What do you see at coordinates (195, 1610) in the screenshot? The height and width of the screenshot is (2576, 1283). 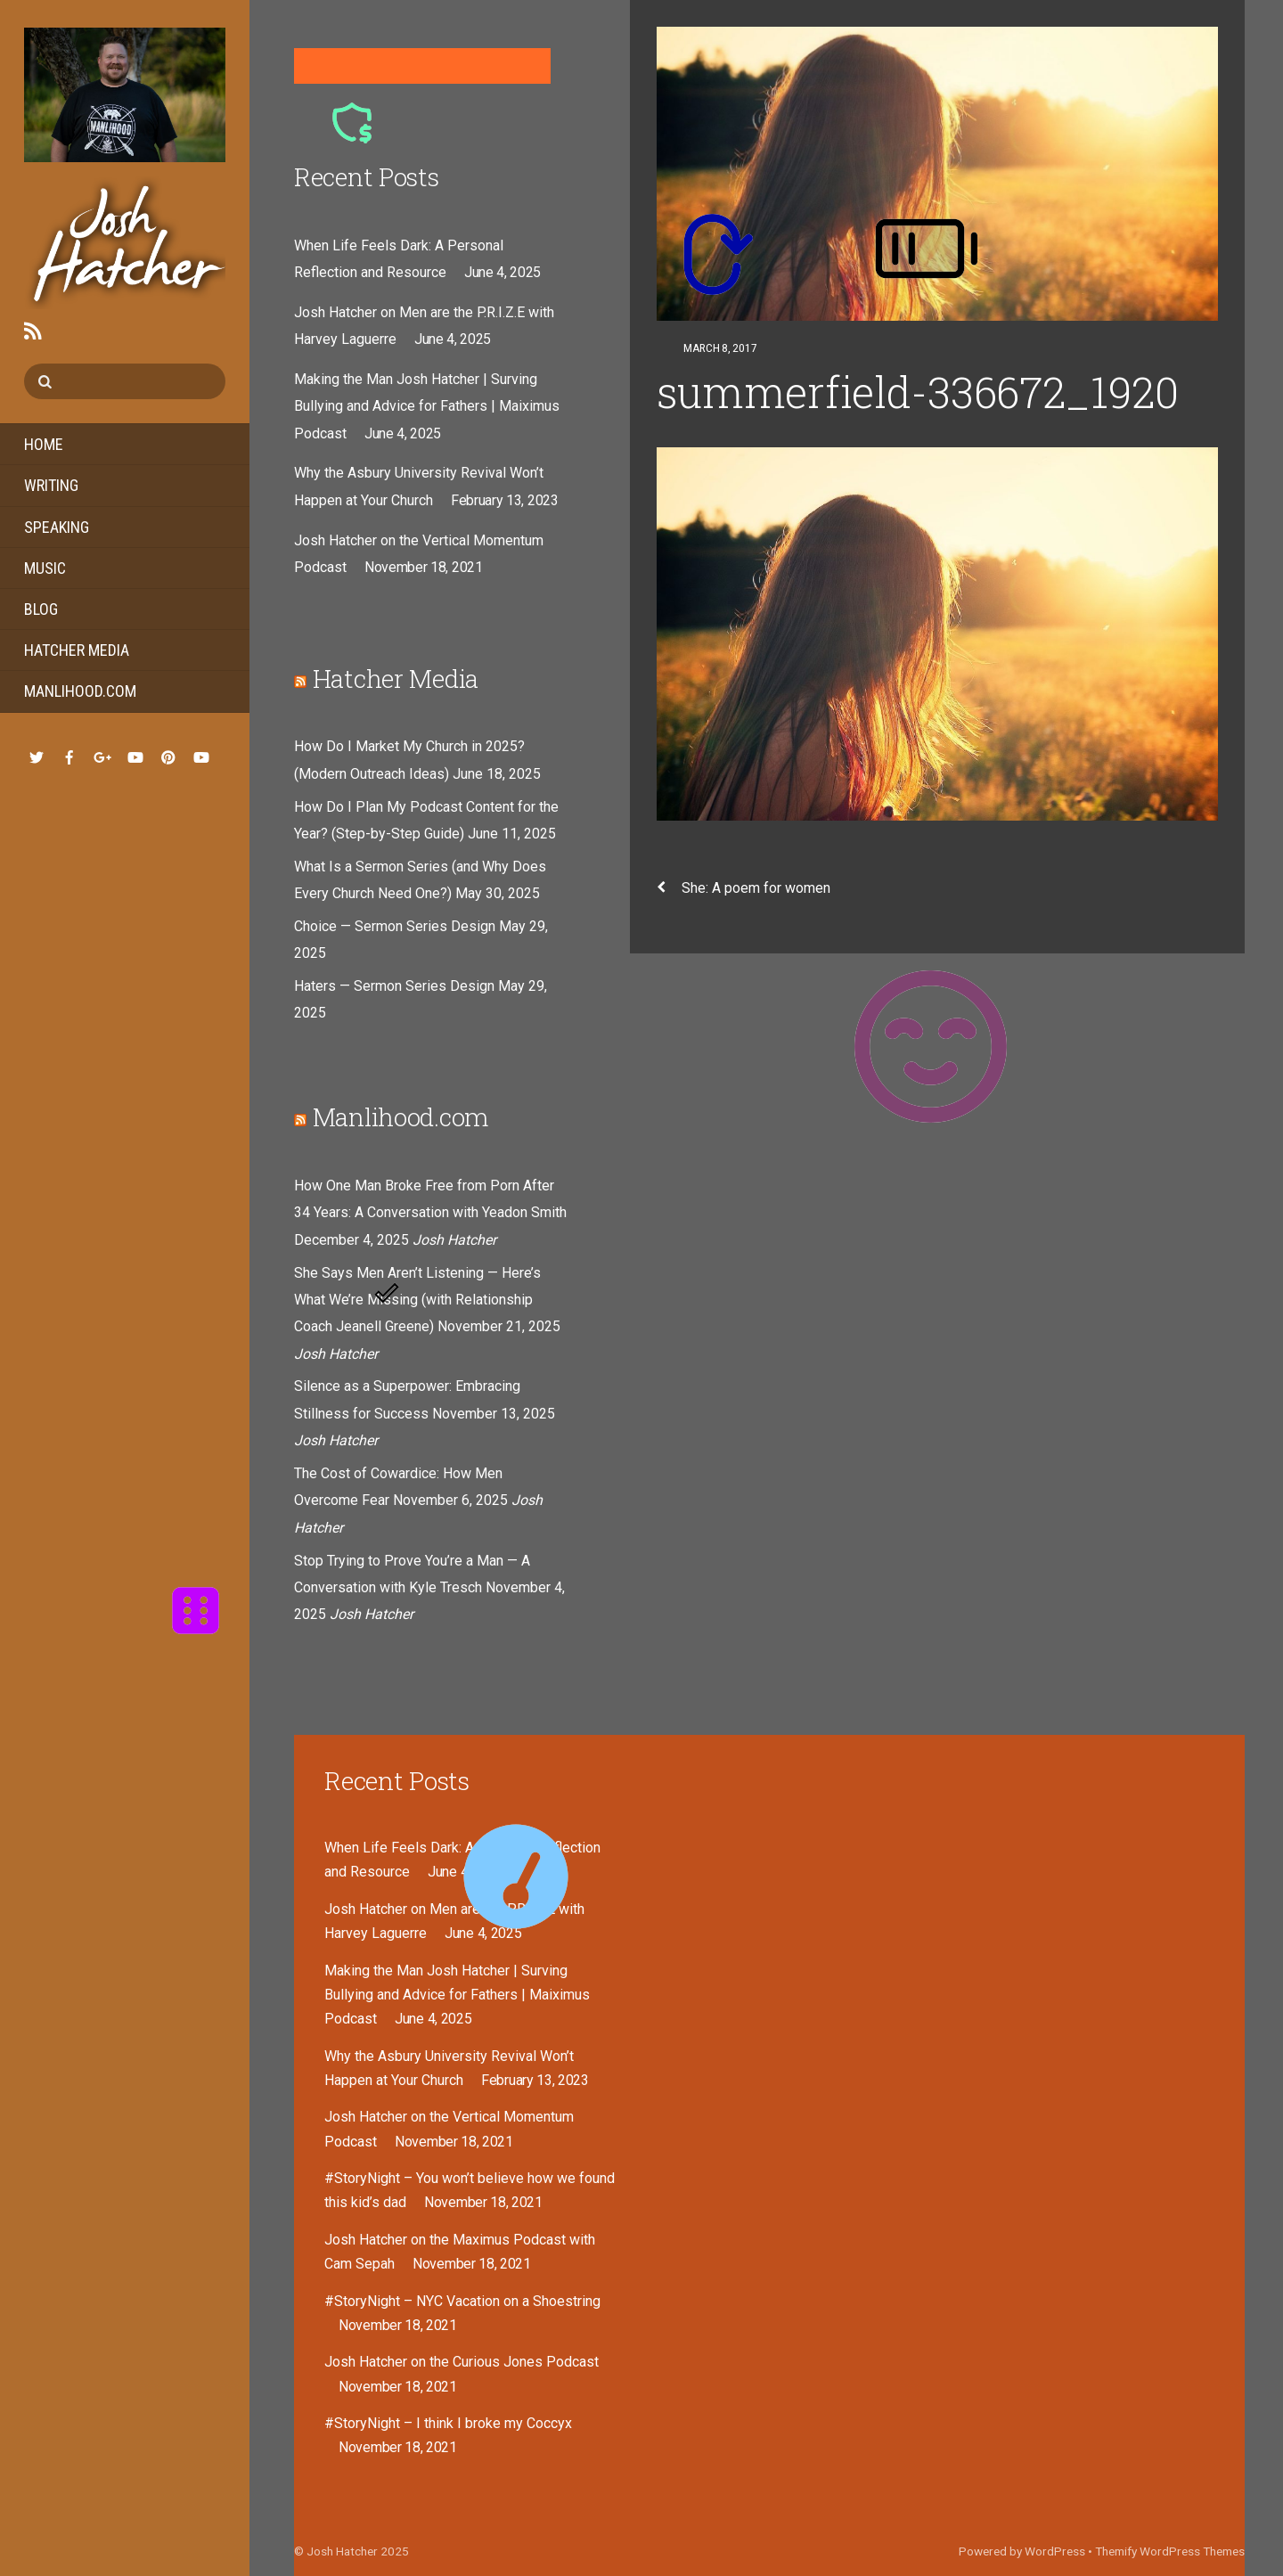 I see `roll the dice or generate a random result` at bounding box center [195, 1610].